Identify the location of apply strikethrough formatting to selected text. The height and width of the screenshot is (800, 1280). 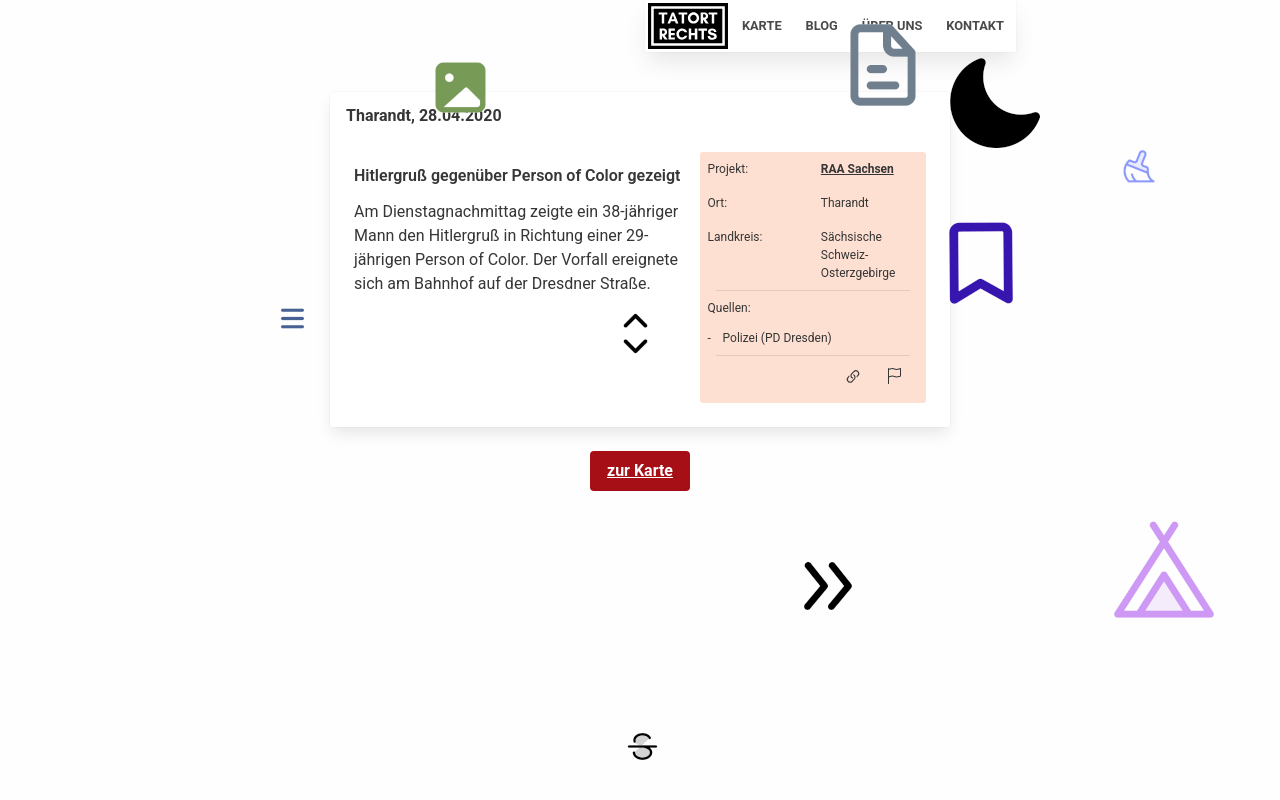
(642, 746).